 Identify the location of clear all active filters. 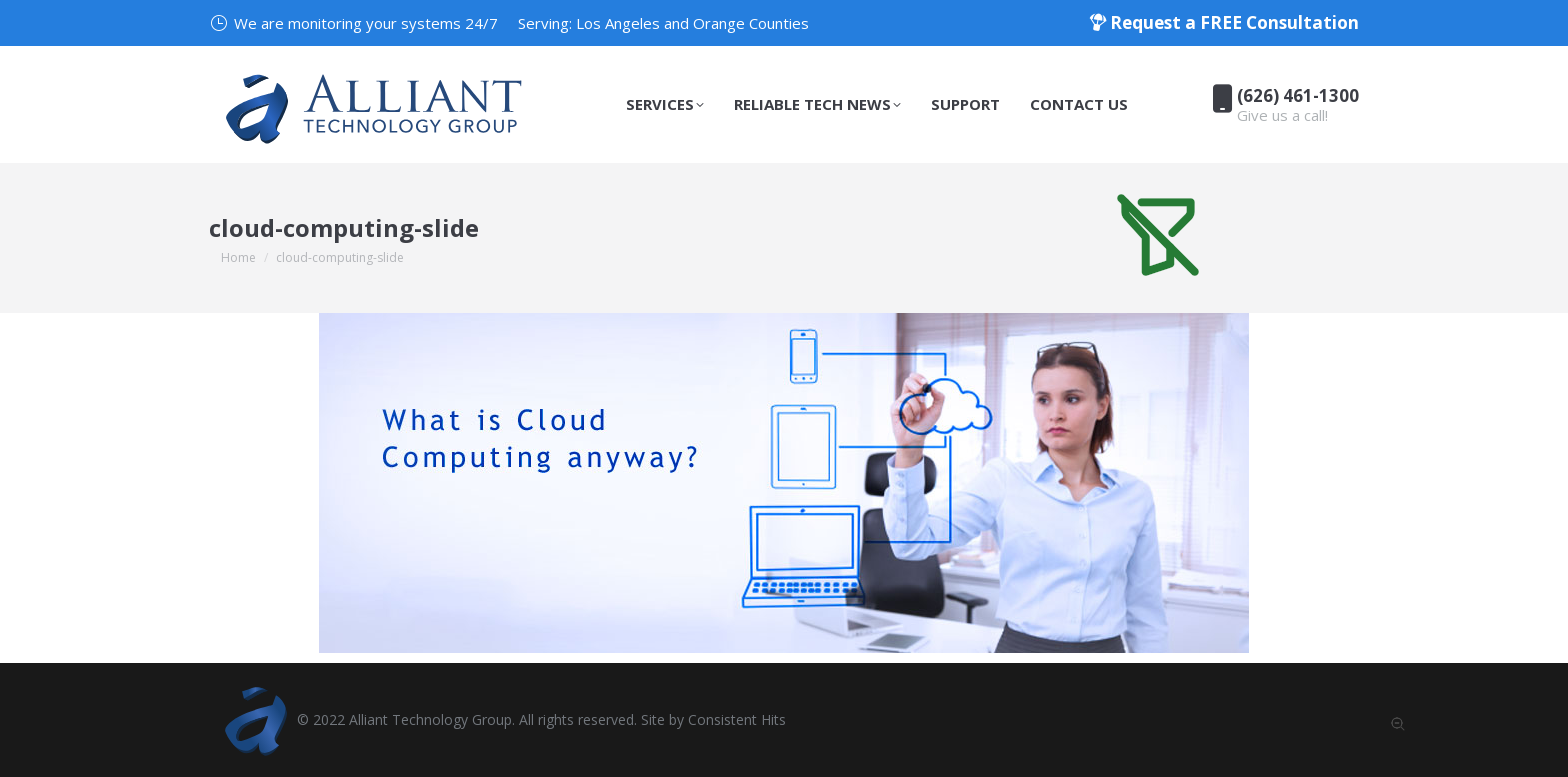
(1158, 235).